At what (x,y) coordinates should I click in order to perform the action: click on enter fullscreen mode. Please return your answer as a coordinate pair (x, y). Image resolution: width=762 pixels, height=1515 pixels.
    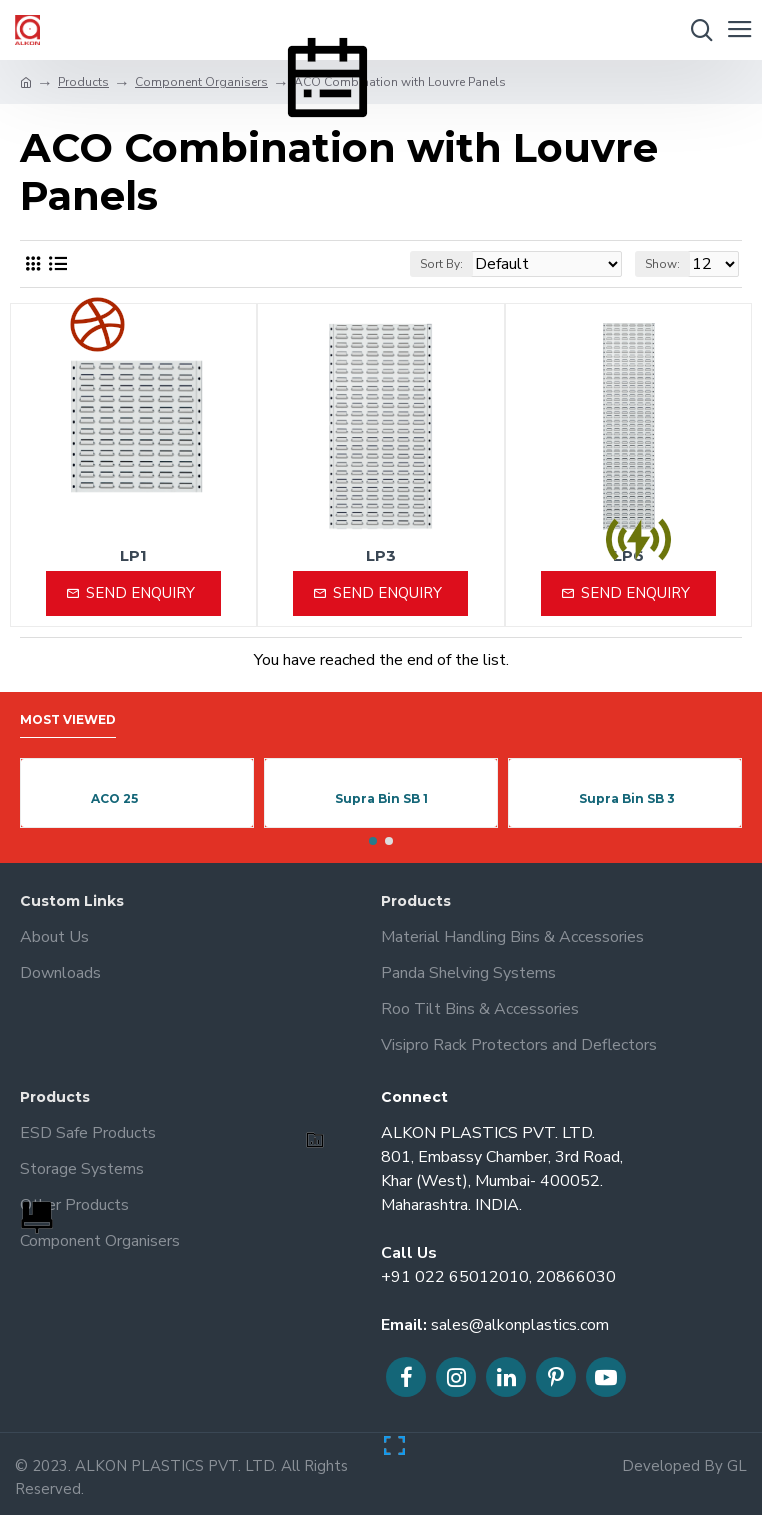
    Looking at the image, I should click on (394, 1445).